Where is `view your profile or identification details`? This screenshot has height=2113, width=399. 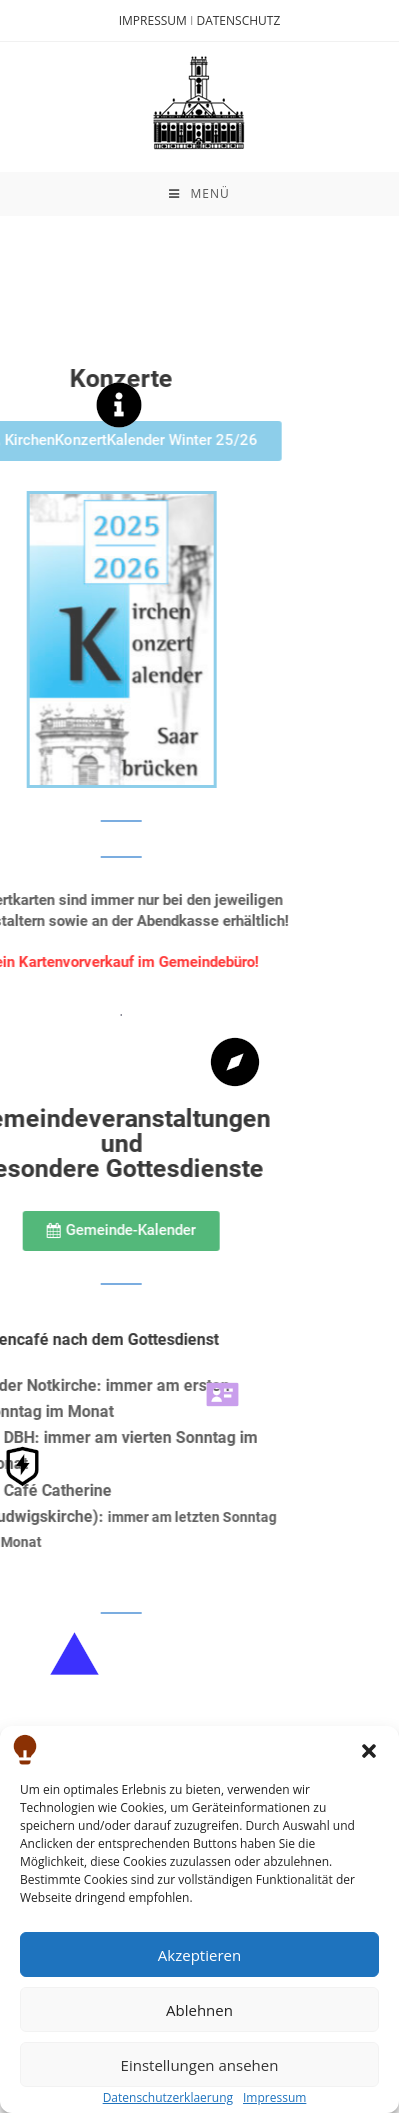 view your profile or identification details is located at coordinates (222, 1394).